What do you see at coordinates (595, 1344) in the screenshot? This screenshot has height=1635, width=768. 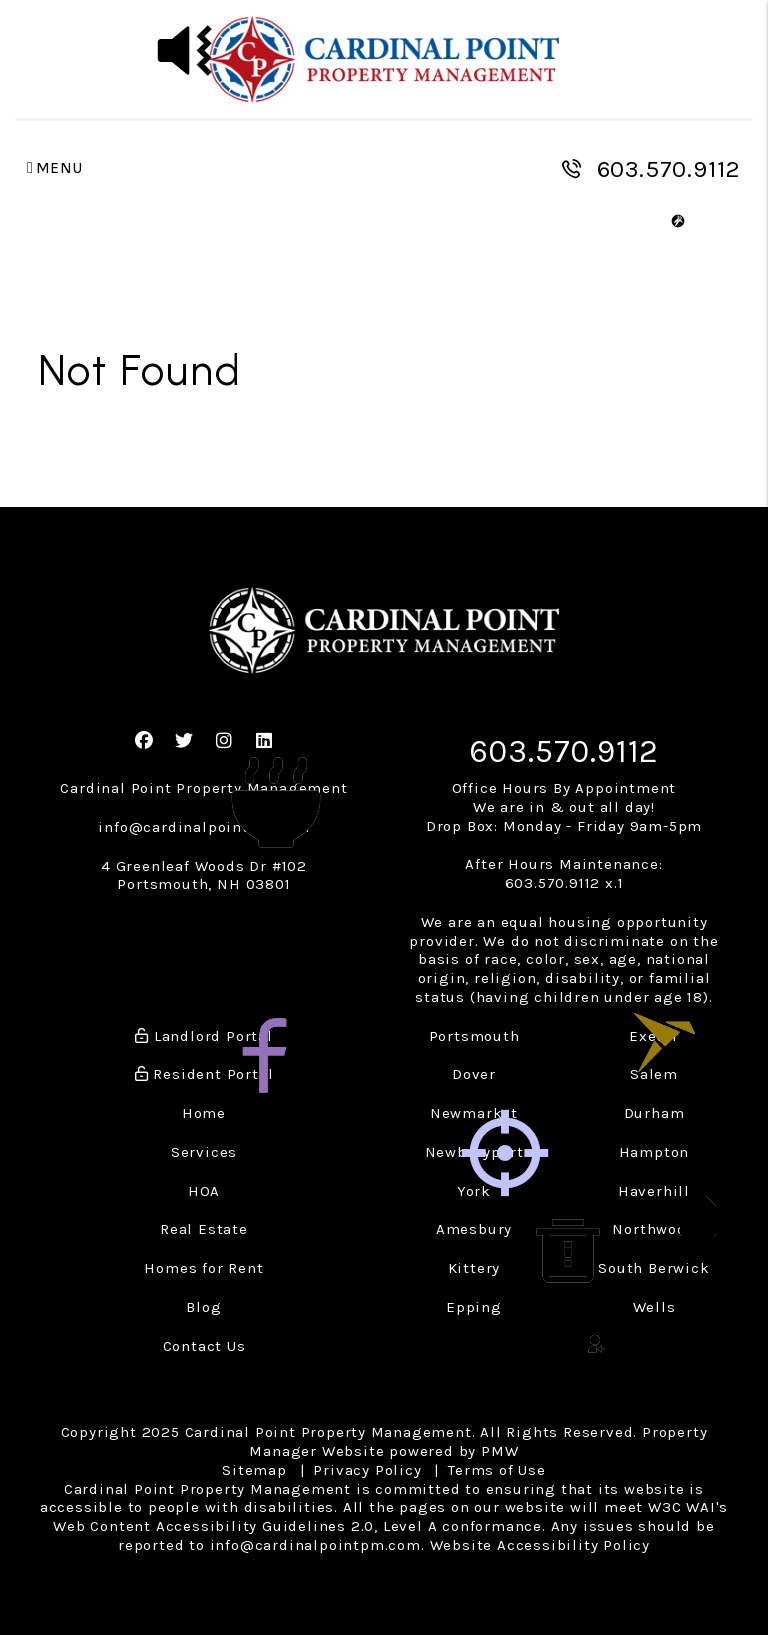 I see `incoming user request or invitation` at bounding box center [595, 1344].